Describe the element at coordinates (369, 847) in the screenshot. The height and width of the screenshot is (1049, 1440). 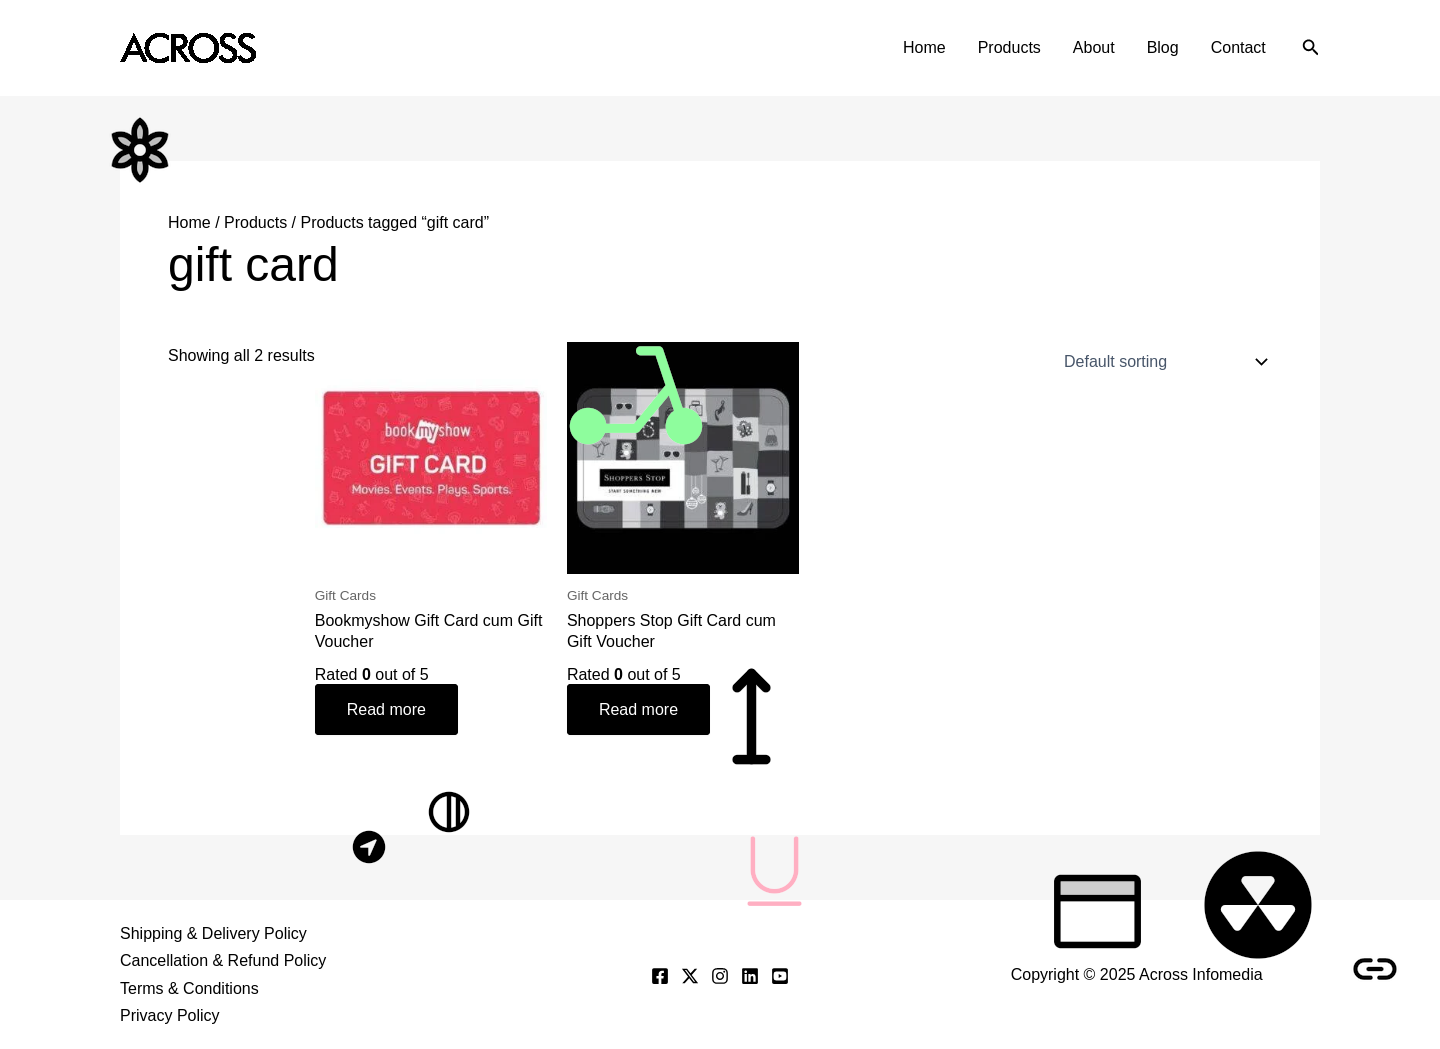
I see `tap to navigate to current location` at that location.